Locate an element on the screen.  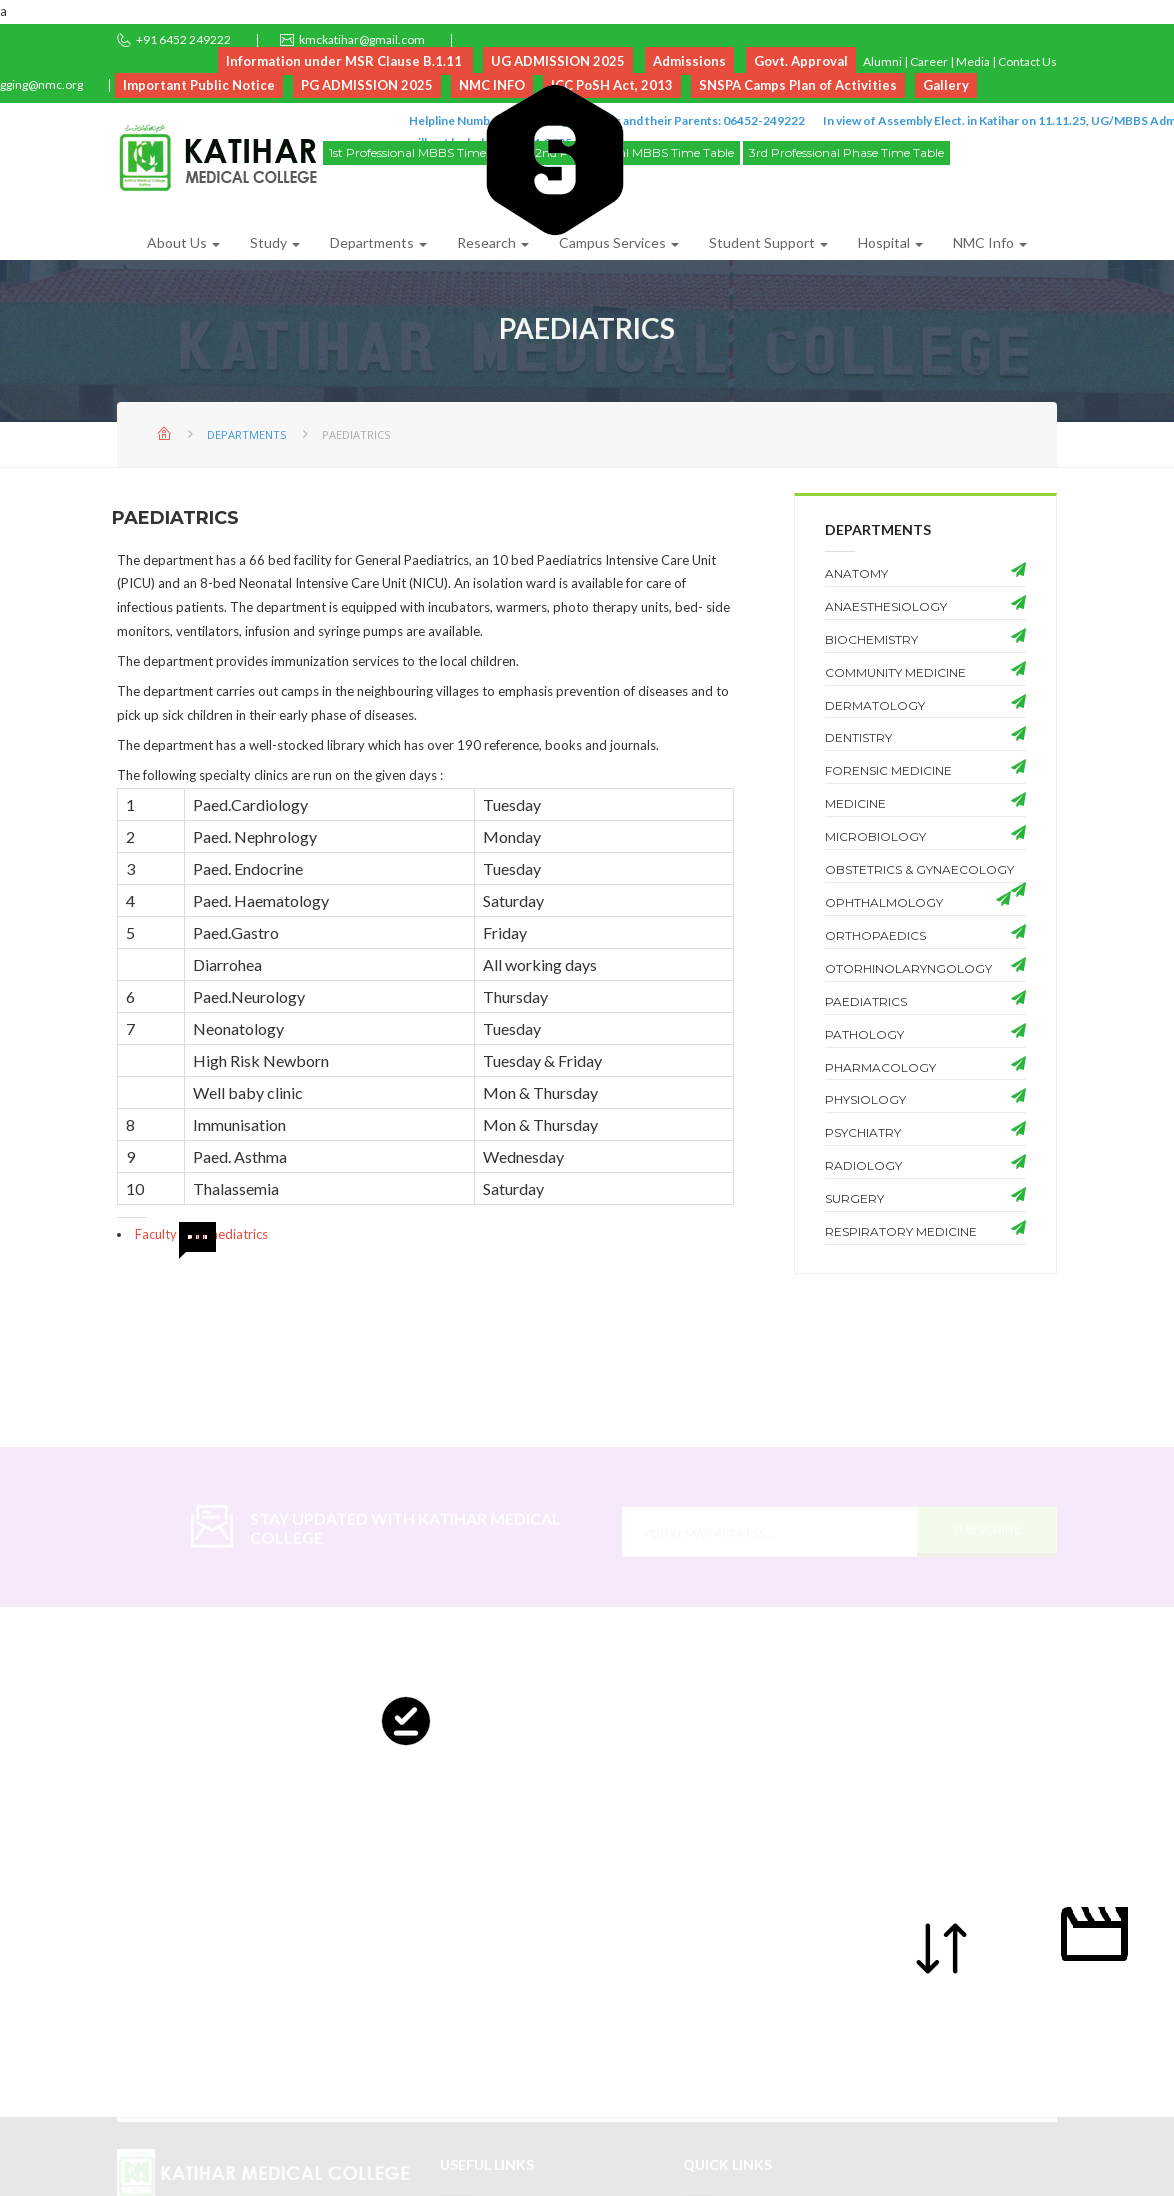
open text messaging app is located at coordinates (197, 1240).